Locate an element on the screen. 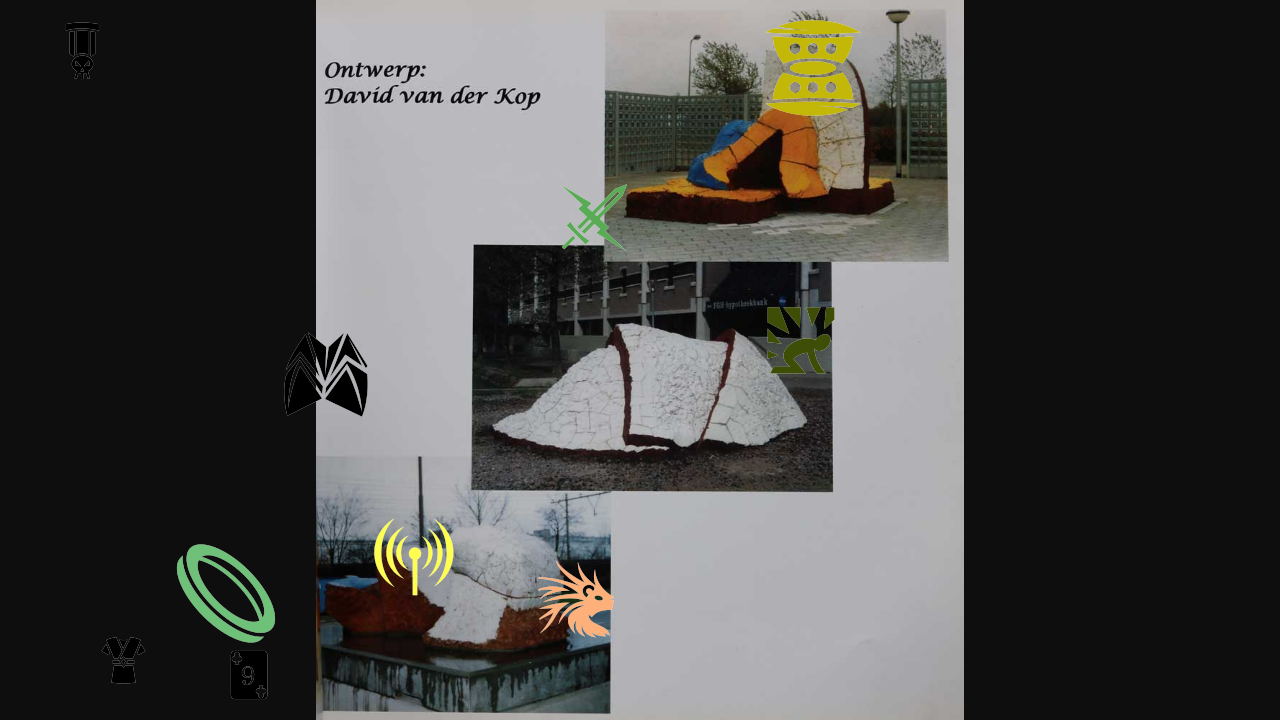 The height and width of the screenshot is (720, 1280). indicates active signal or broadcast status is located at coordinates (414, 555).